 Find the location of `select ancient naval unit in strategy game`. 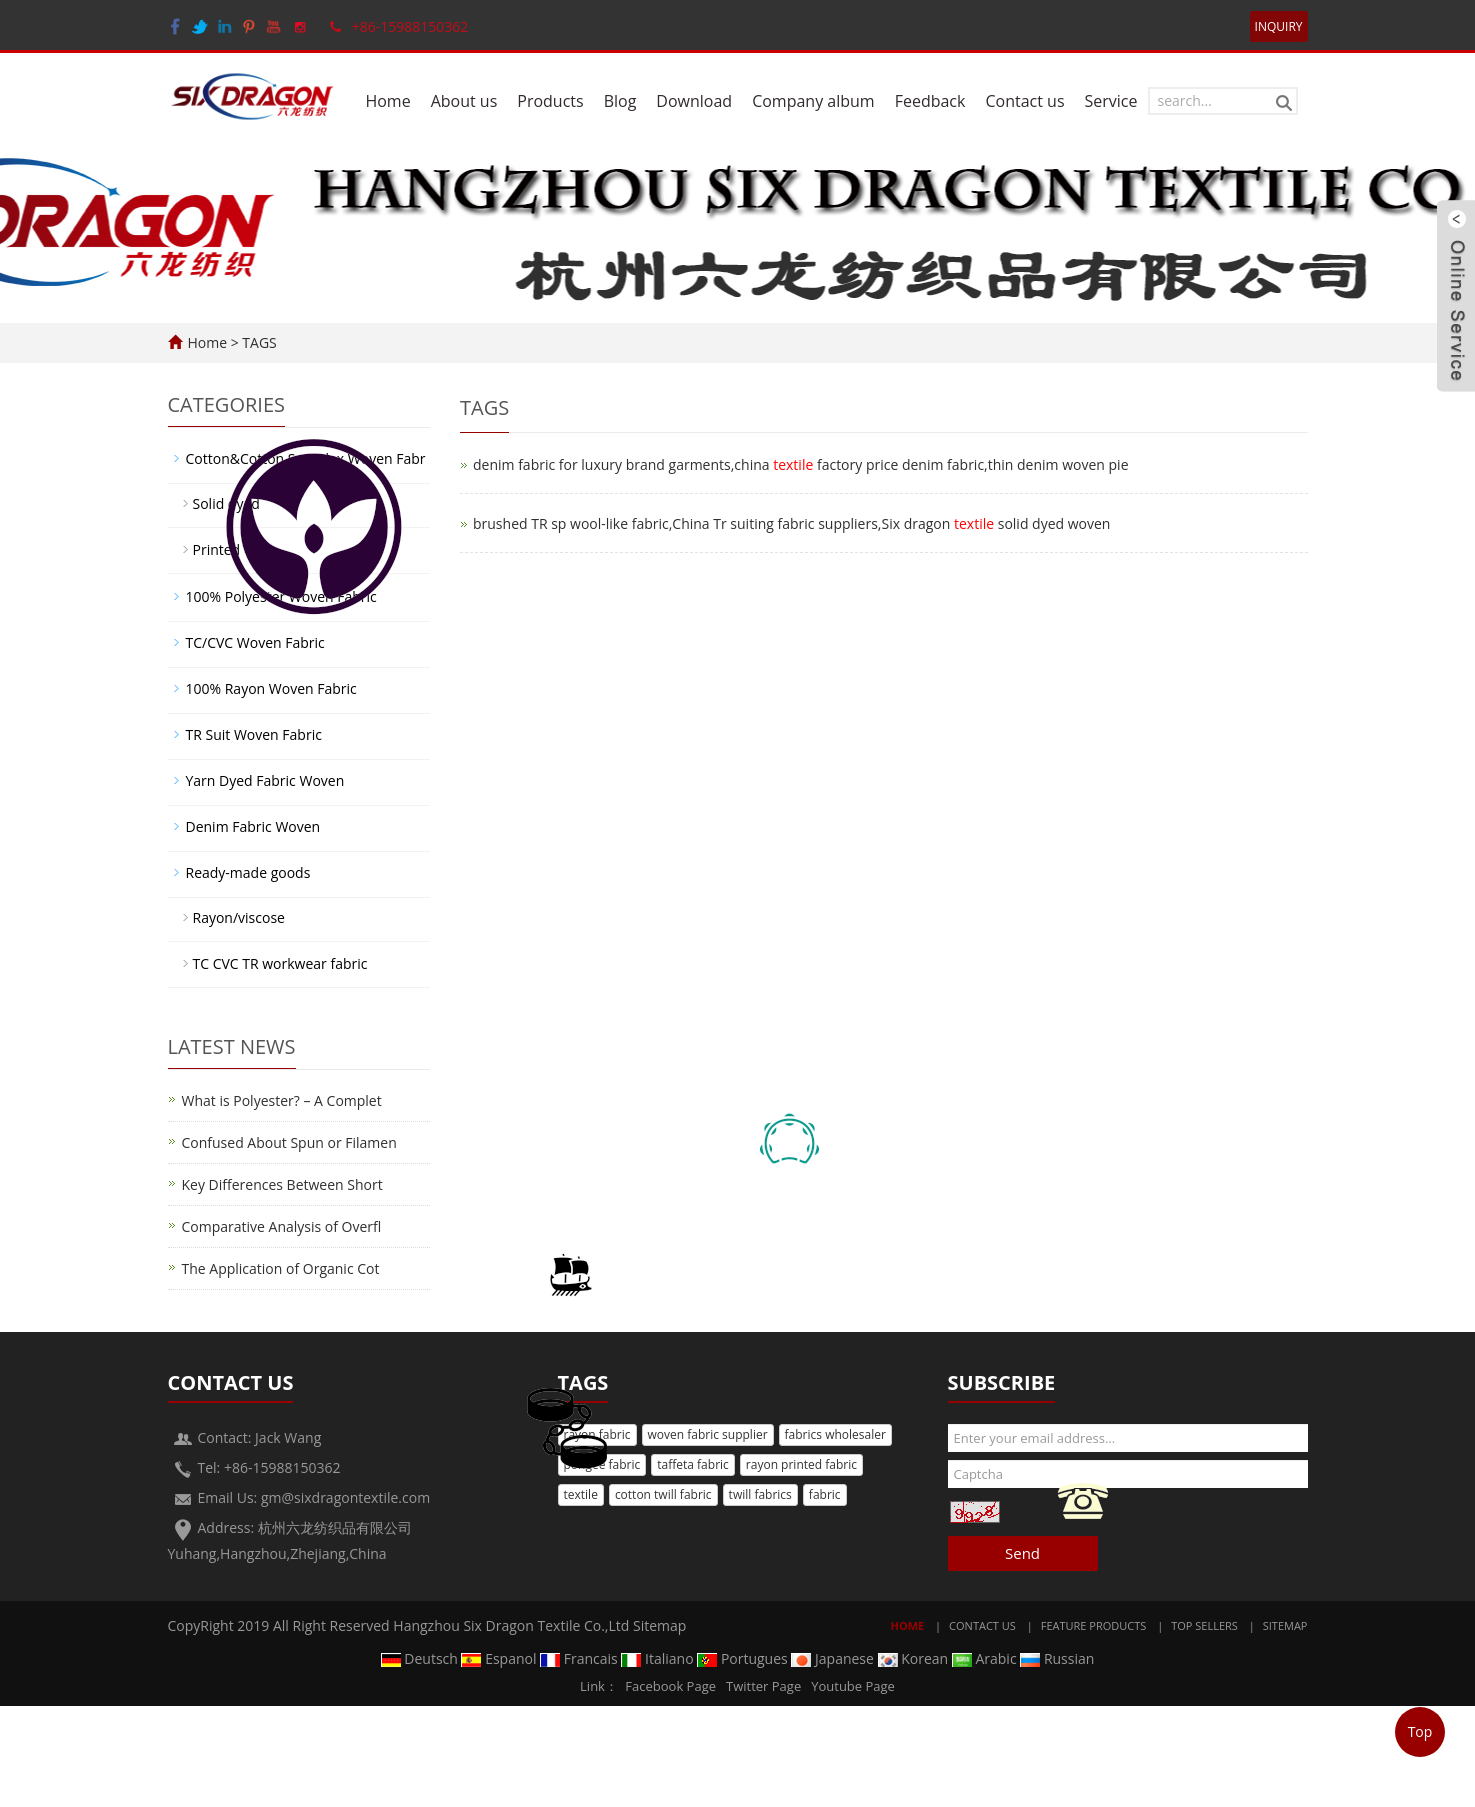

select ancient naval unit in strategy game is located at coordinates (571, 1275).